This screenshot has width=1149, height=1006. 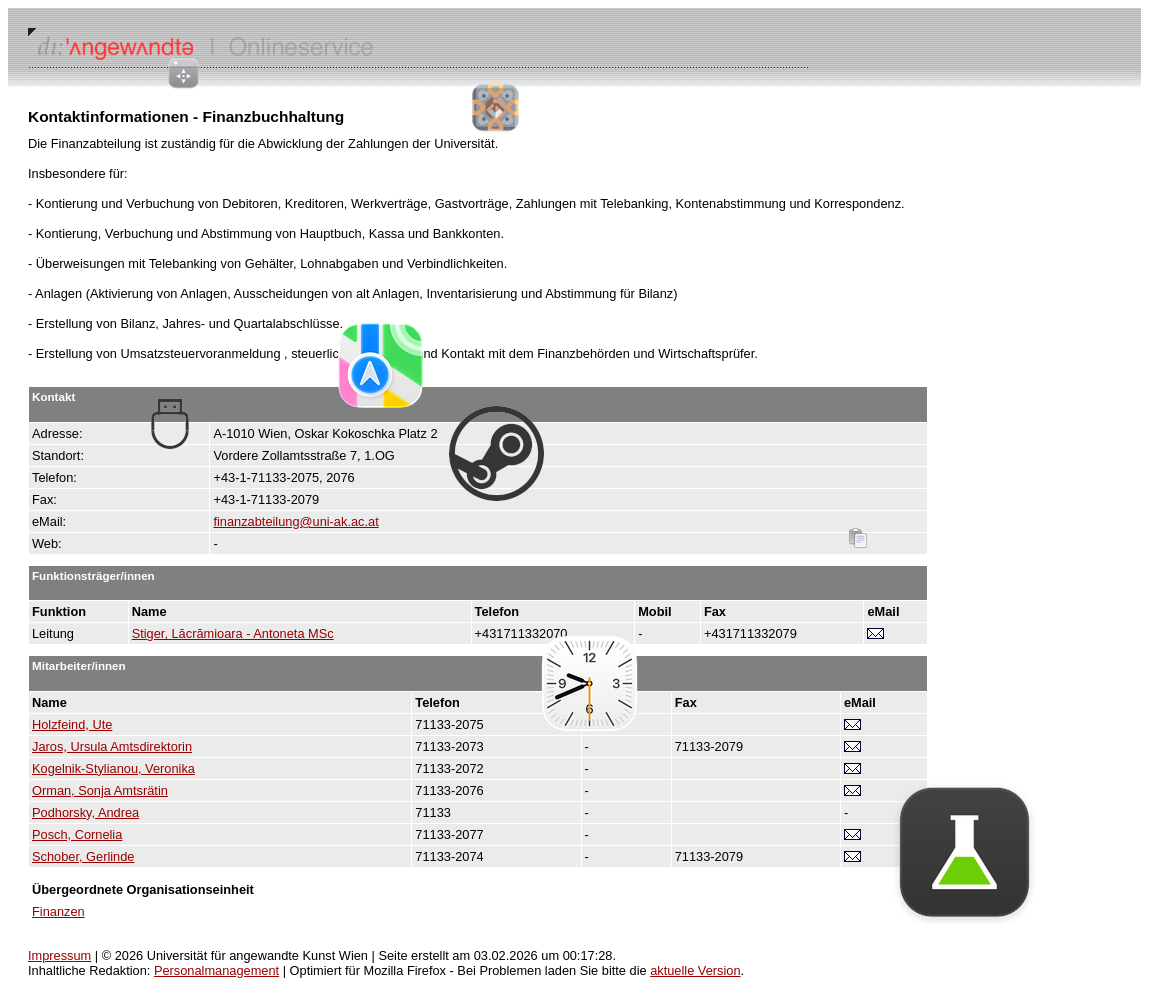 I want to click on window movement and positioning preferences, so click(x=183, y=73).